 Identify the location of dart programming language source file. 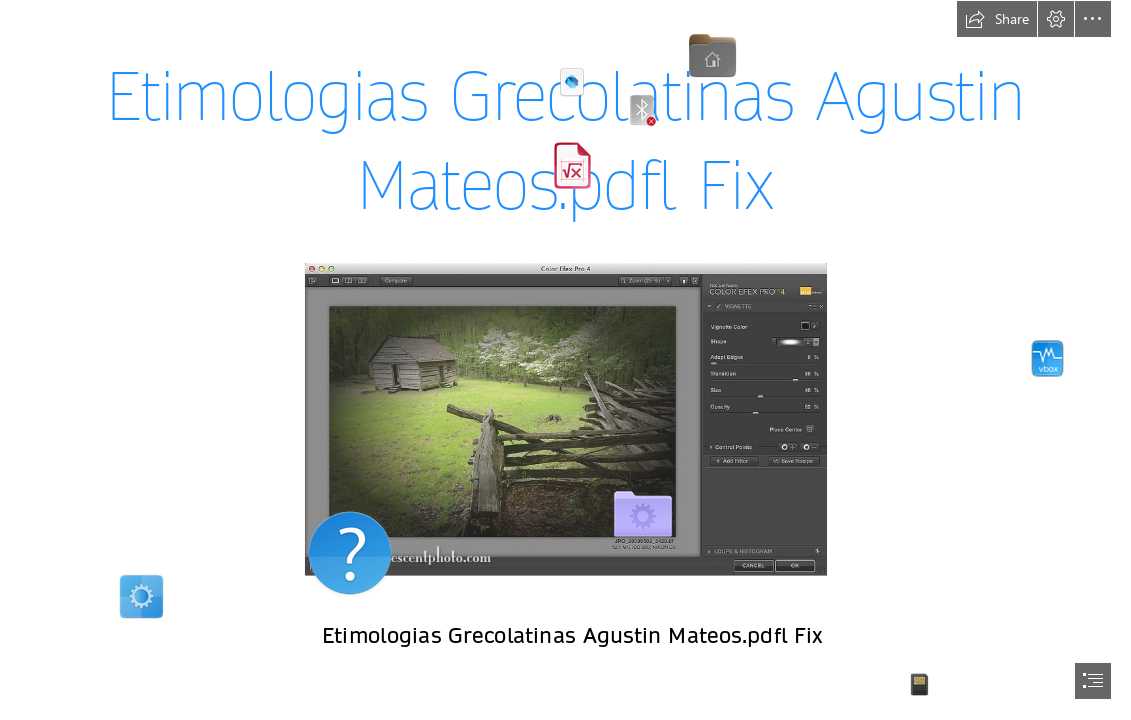
(572, 82).